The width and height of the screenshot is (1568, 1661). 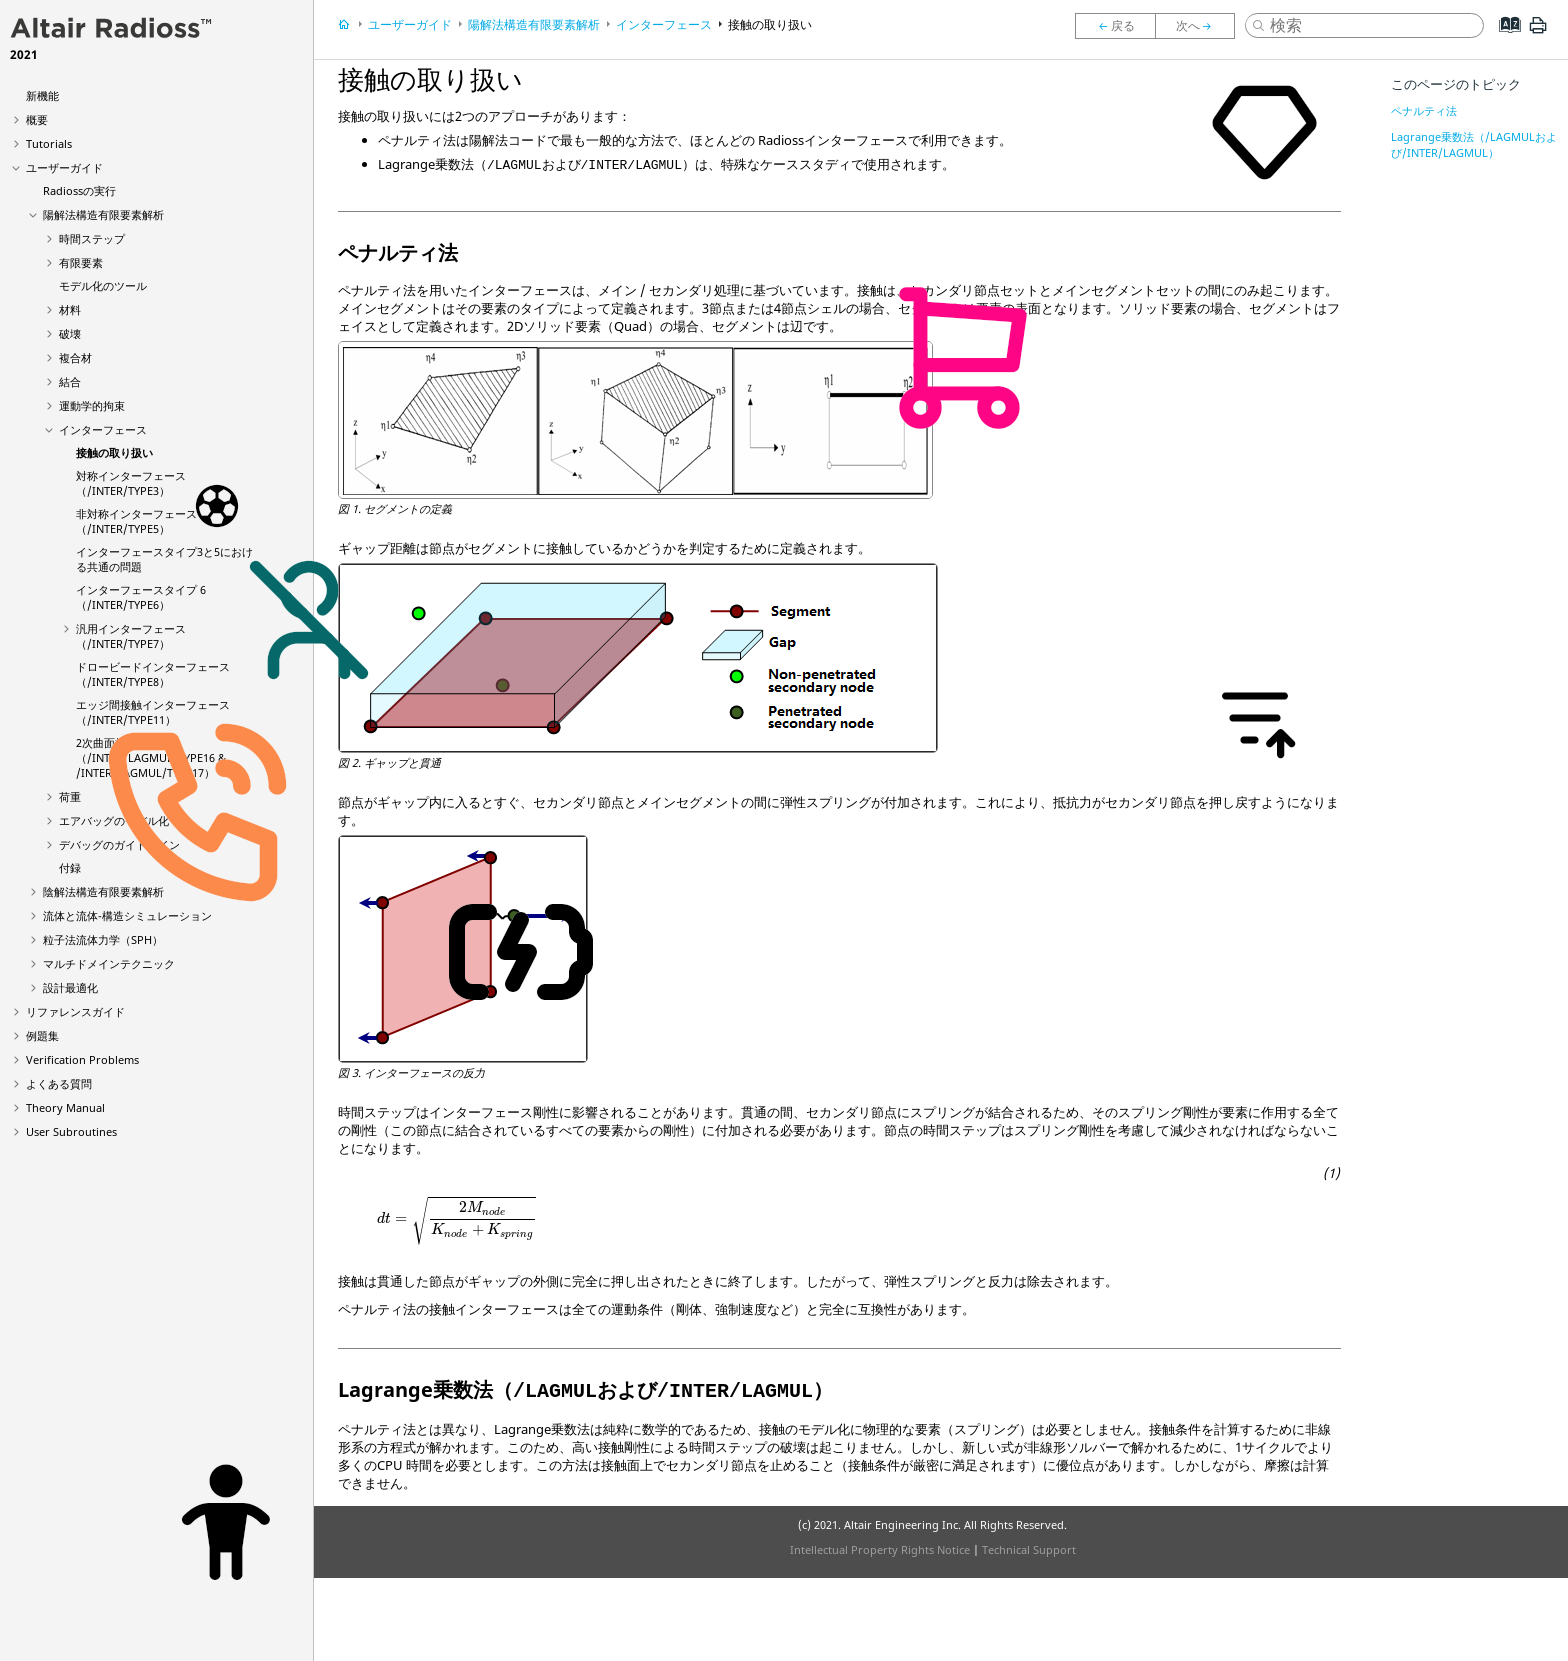 What do you see at coordinates (226, 1525) in the screenshot?
I see `select male gender option` at bounding box center [226, 1525].